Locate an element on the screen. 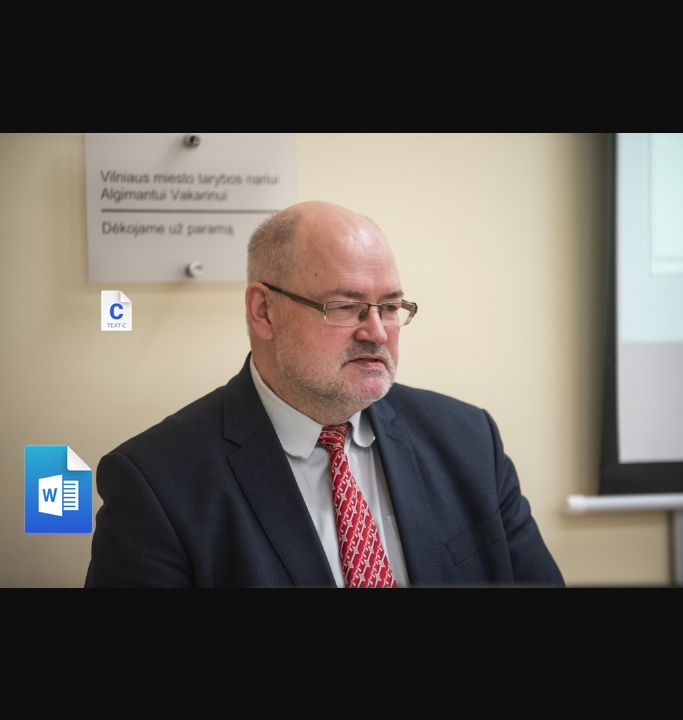 This screenshot has height=720, width=683. c programming language source file is located at coordinates (116, 311).